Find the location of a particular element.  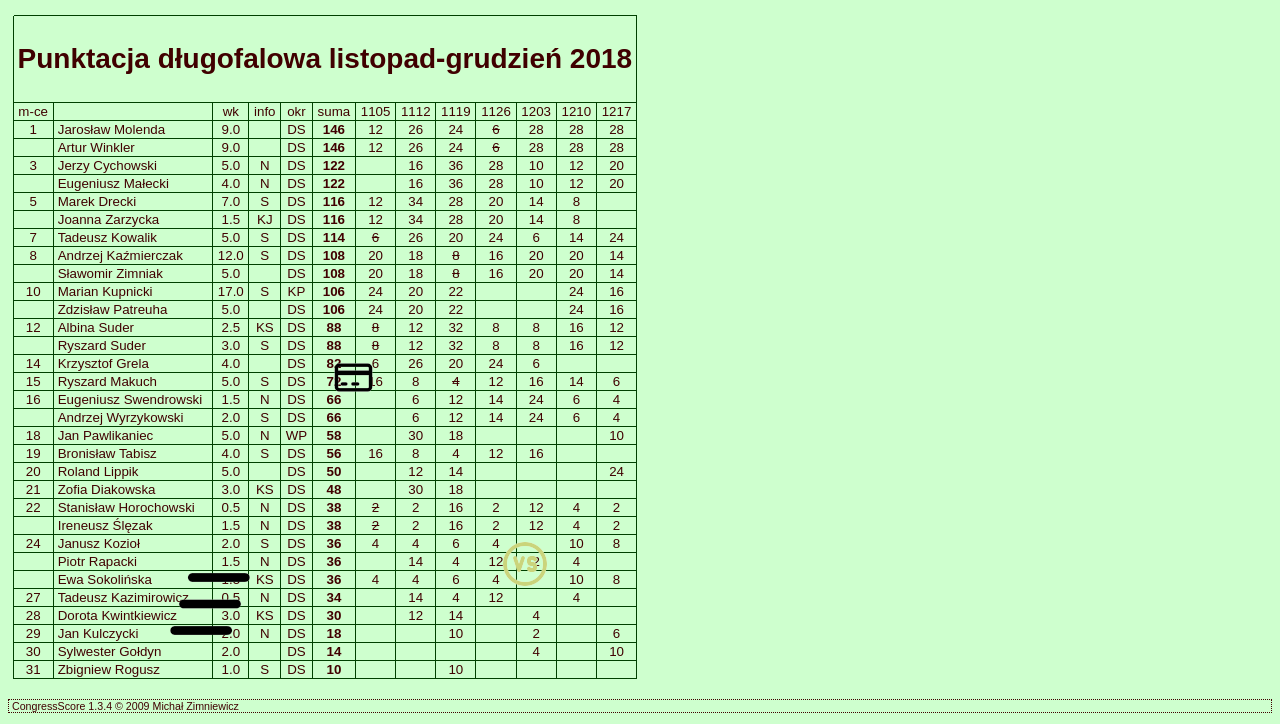

access payment methods is located at coordinates (353, 377).